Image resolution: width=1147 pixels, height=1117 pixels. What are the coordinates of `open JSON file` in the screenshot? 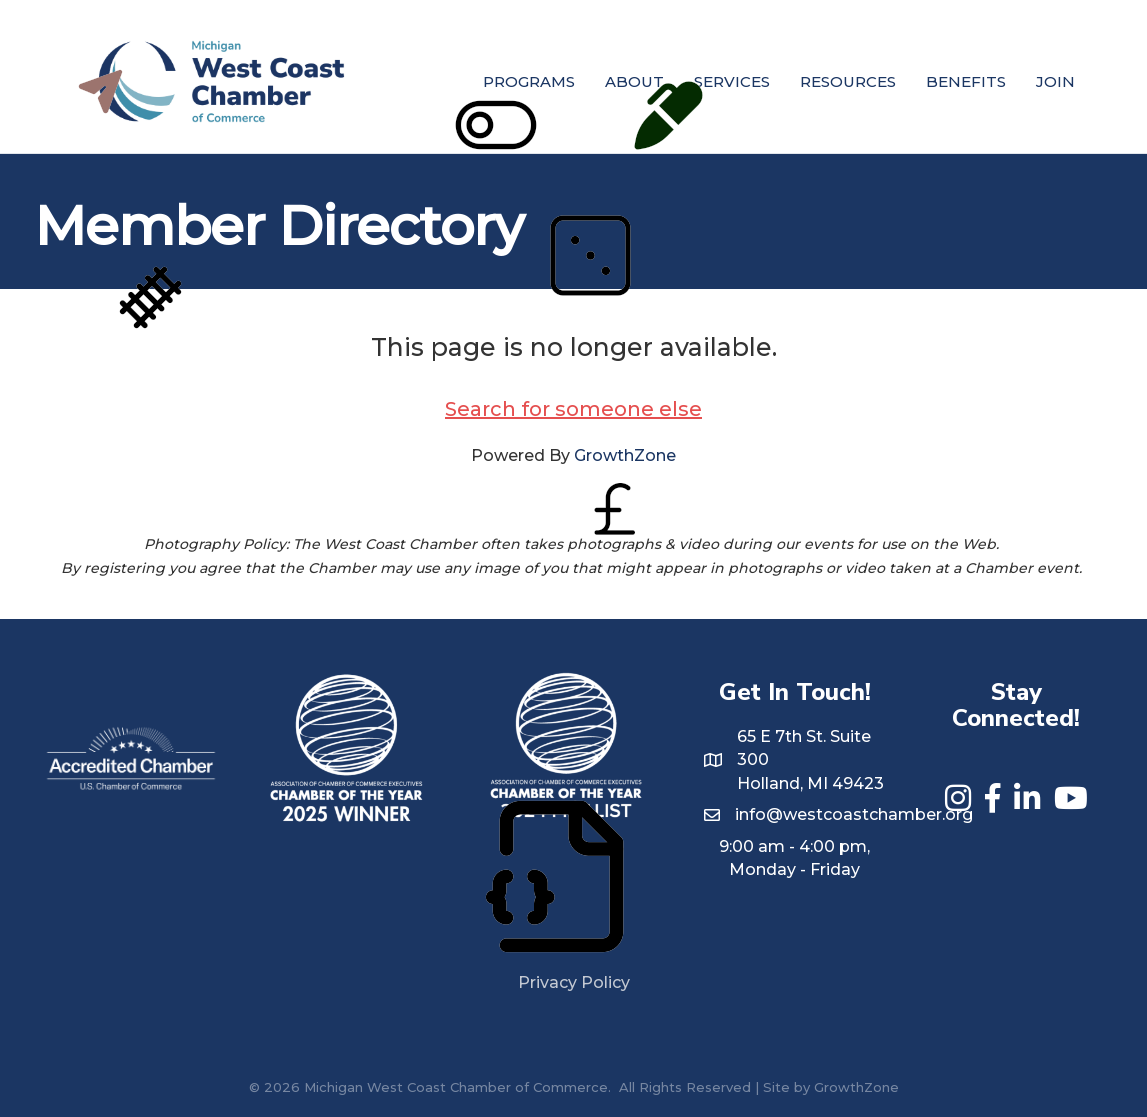 It's located at (561, 876).